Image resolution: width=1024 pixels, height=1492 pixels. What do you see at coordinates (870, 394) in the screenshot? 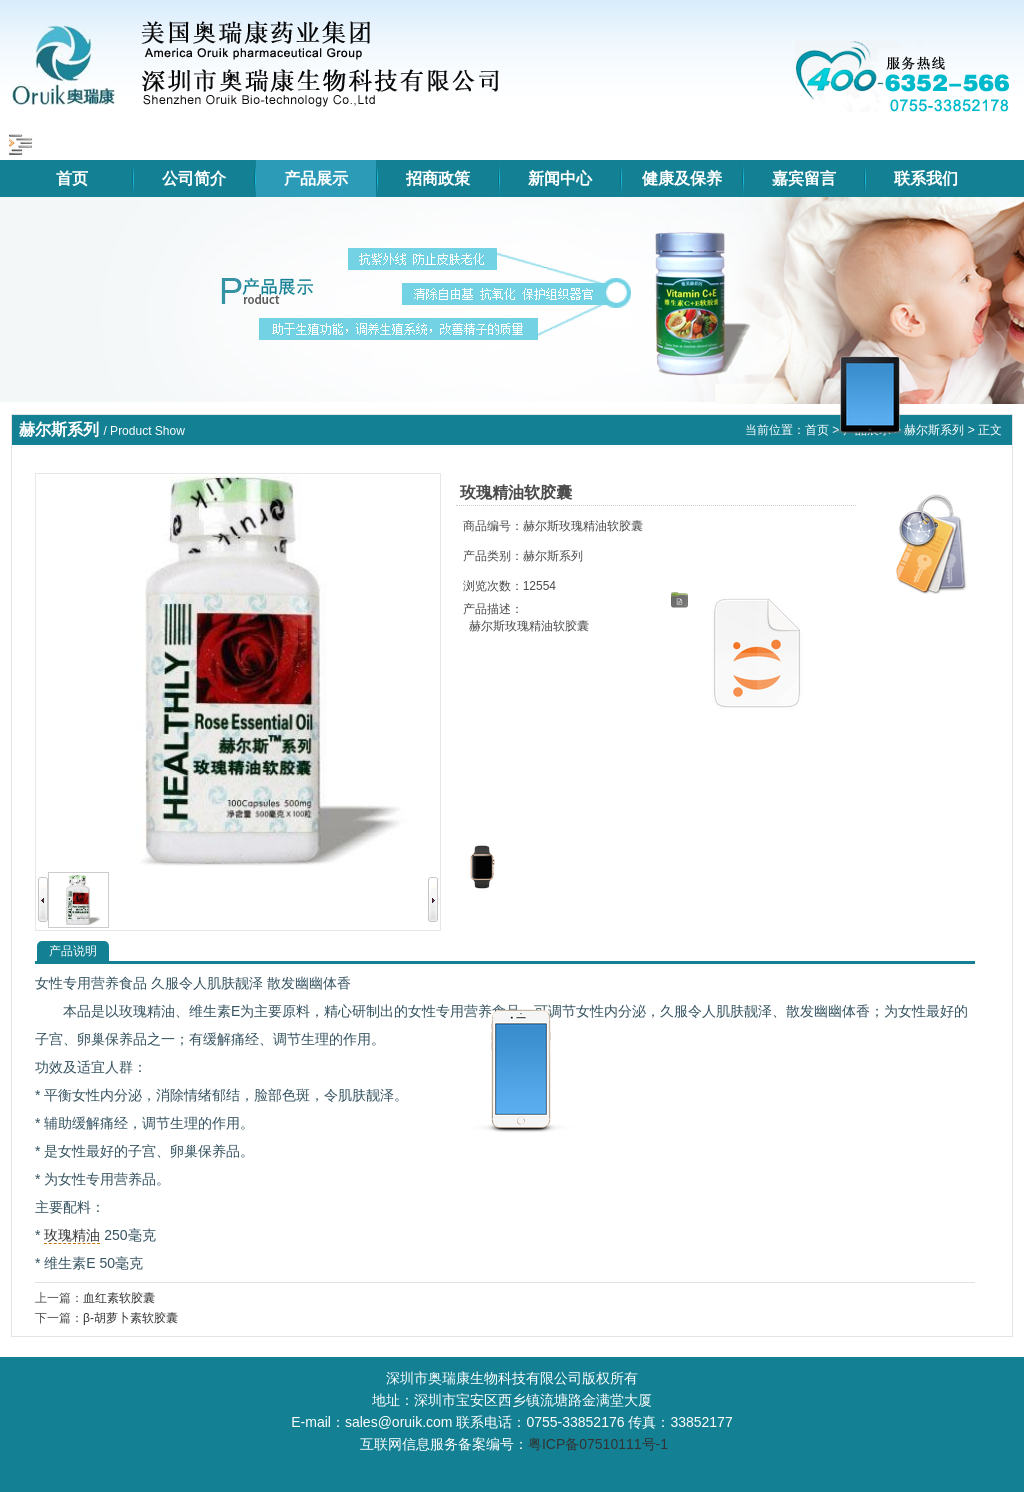
I see `iPad device connected to your system` at bounding box center [870, 394].